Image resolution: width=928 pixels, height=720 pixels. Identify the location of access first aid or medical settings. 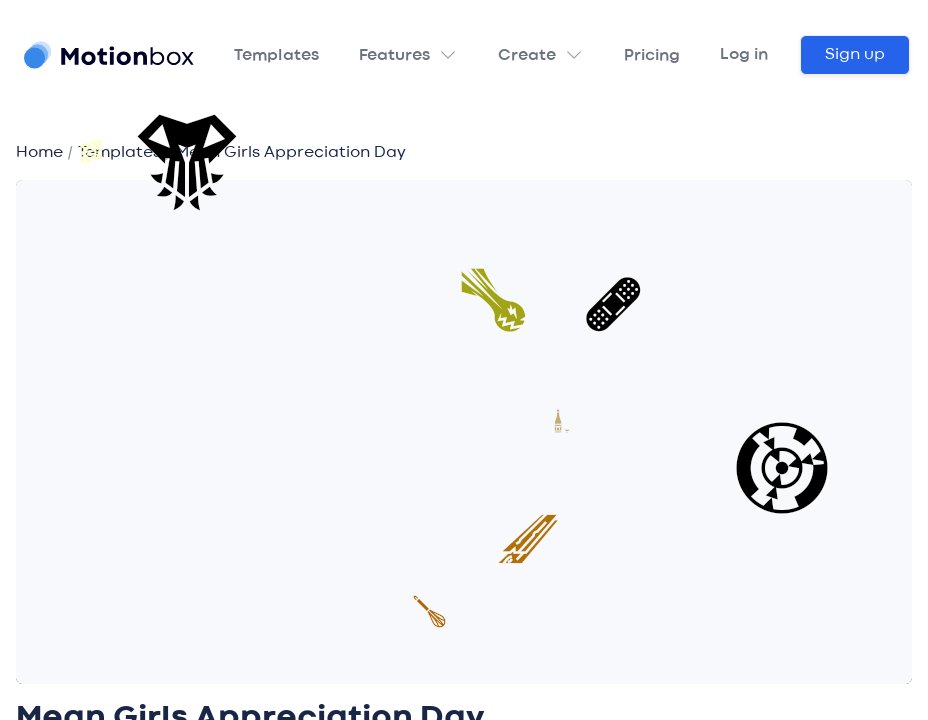
(613, 304).